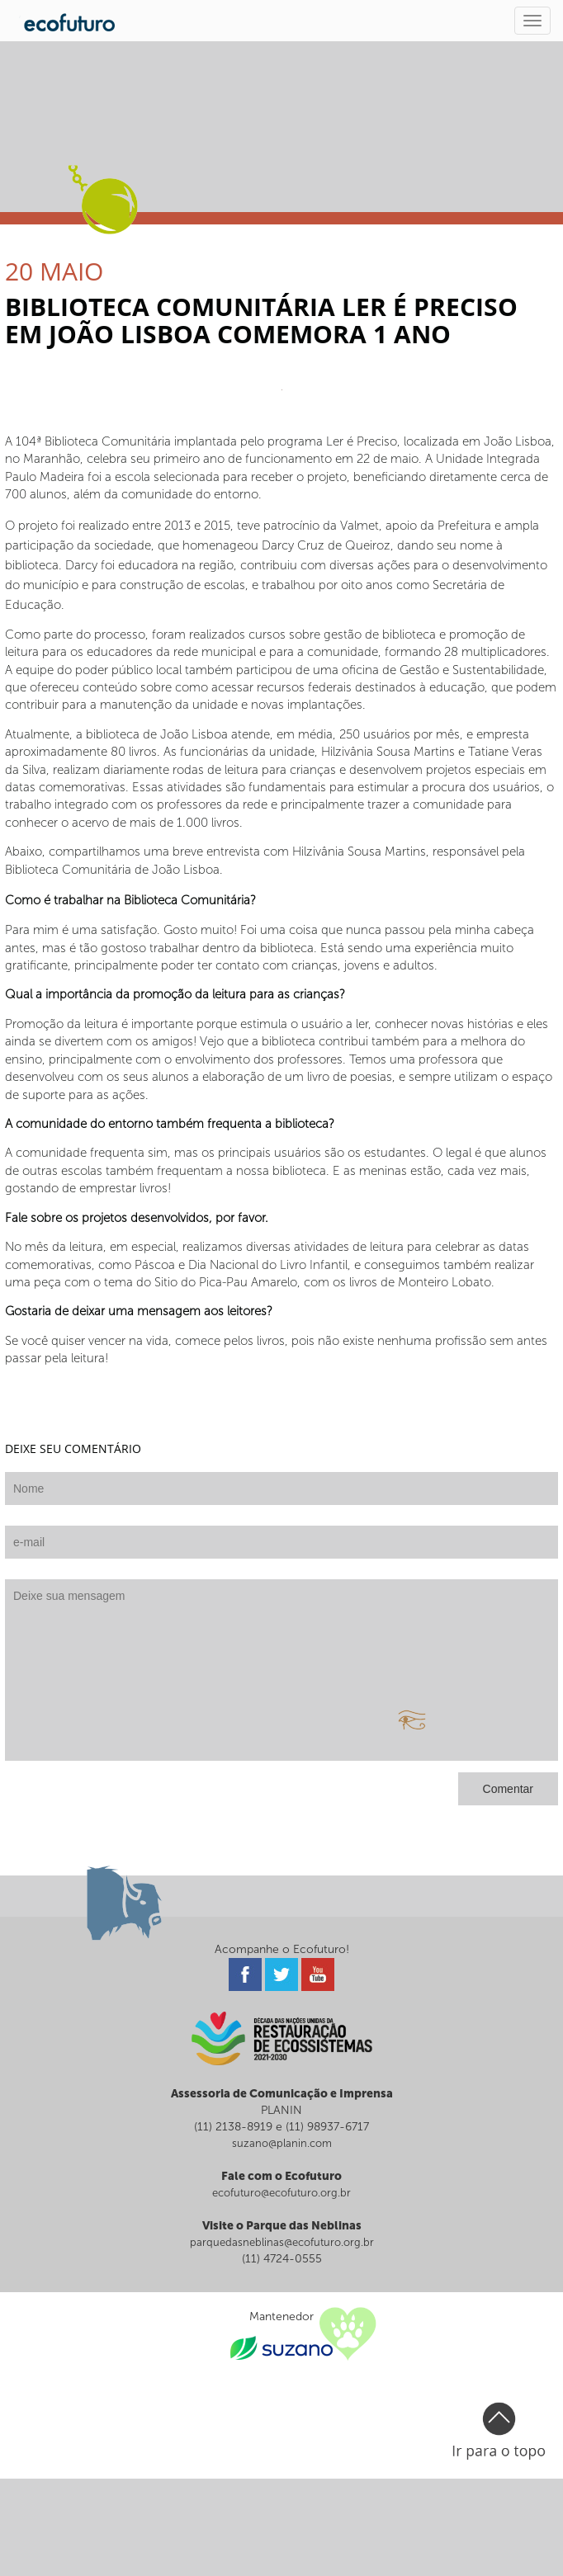  What do you see at coordinates (124, 1903) in the screenshot?
I see `represents a buffalo or bison in a game context` at bounding box center [124, 1903].